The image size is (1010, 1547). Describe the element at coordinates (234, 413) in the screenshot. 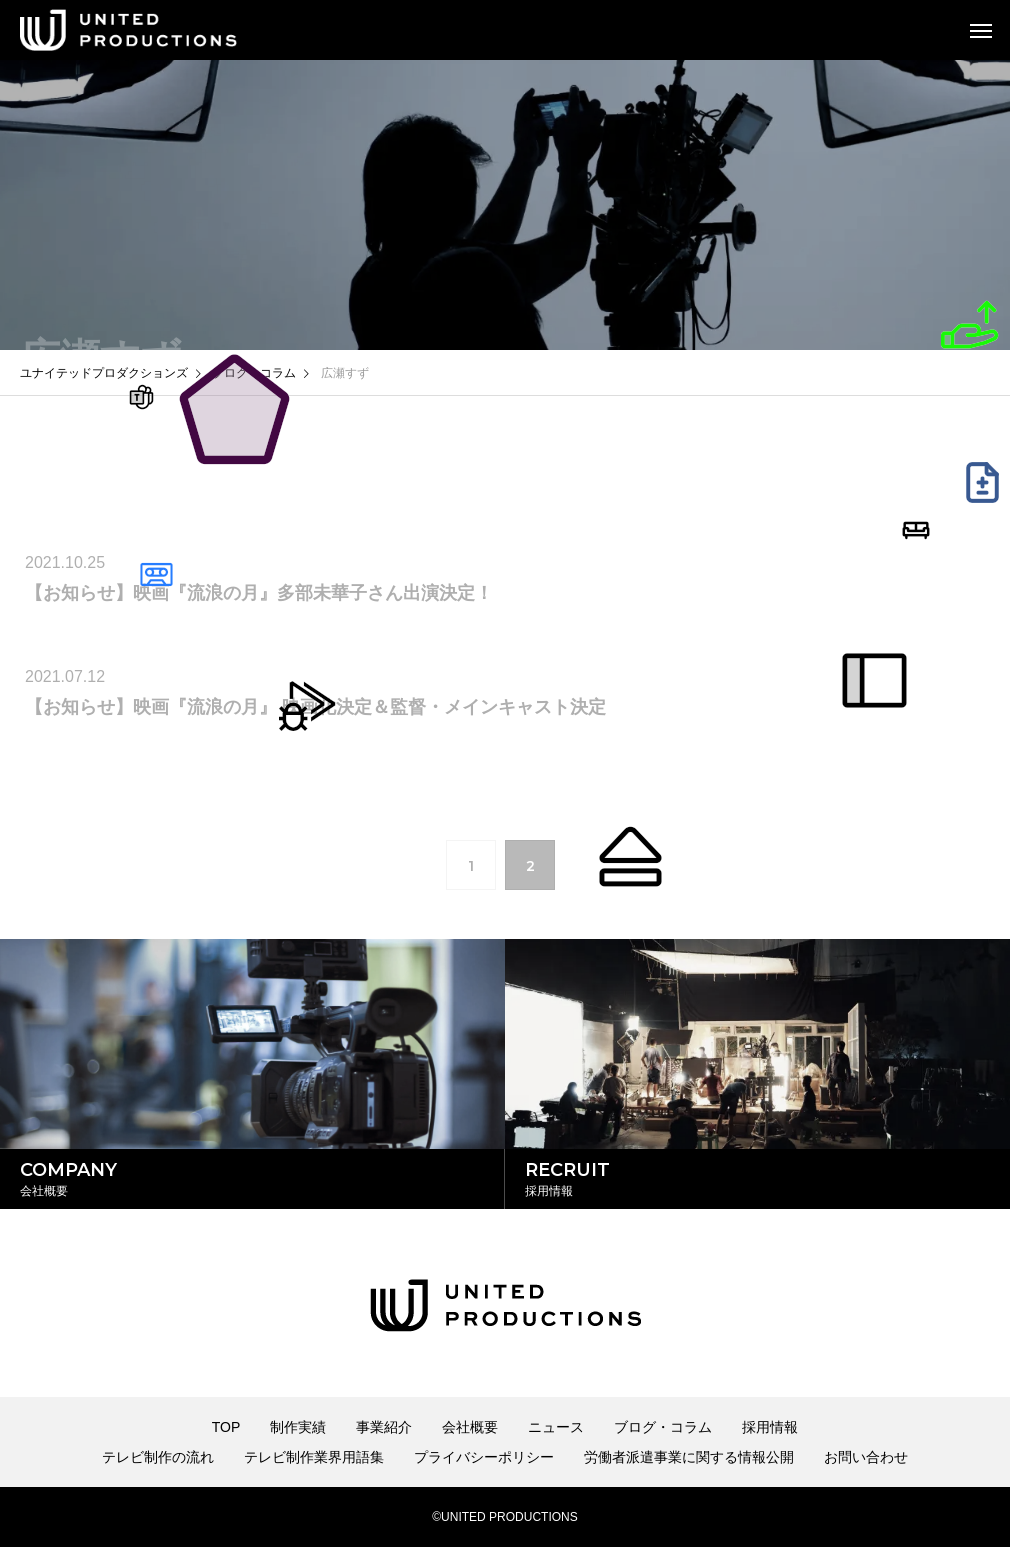

I see `a pentagon shape indicator` at that location.